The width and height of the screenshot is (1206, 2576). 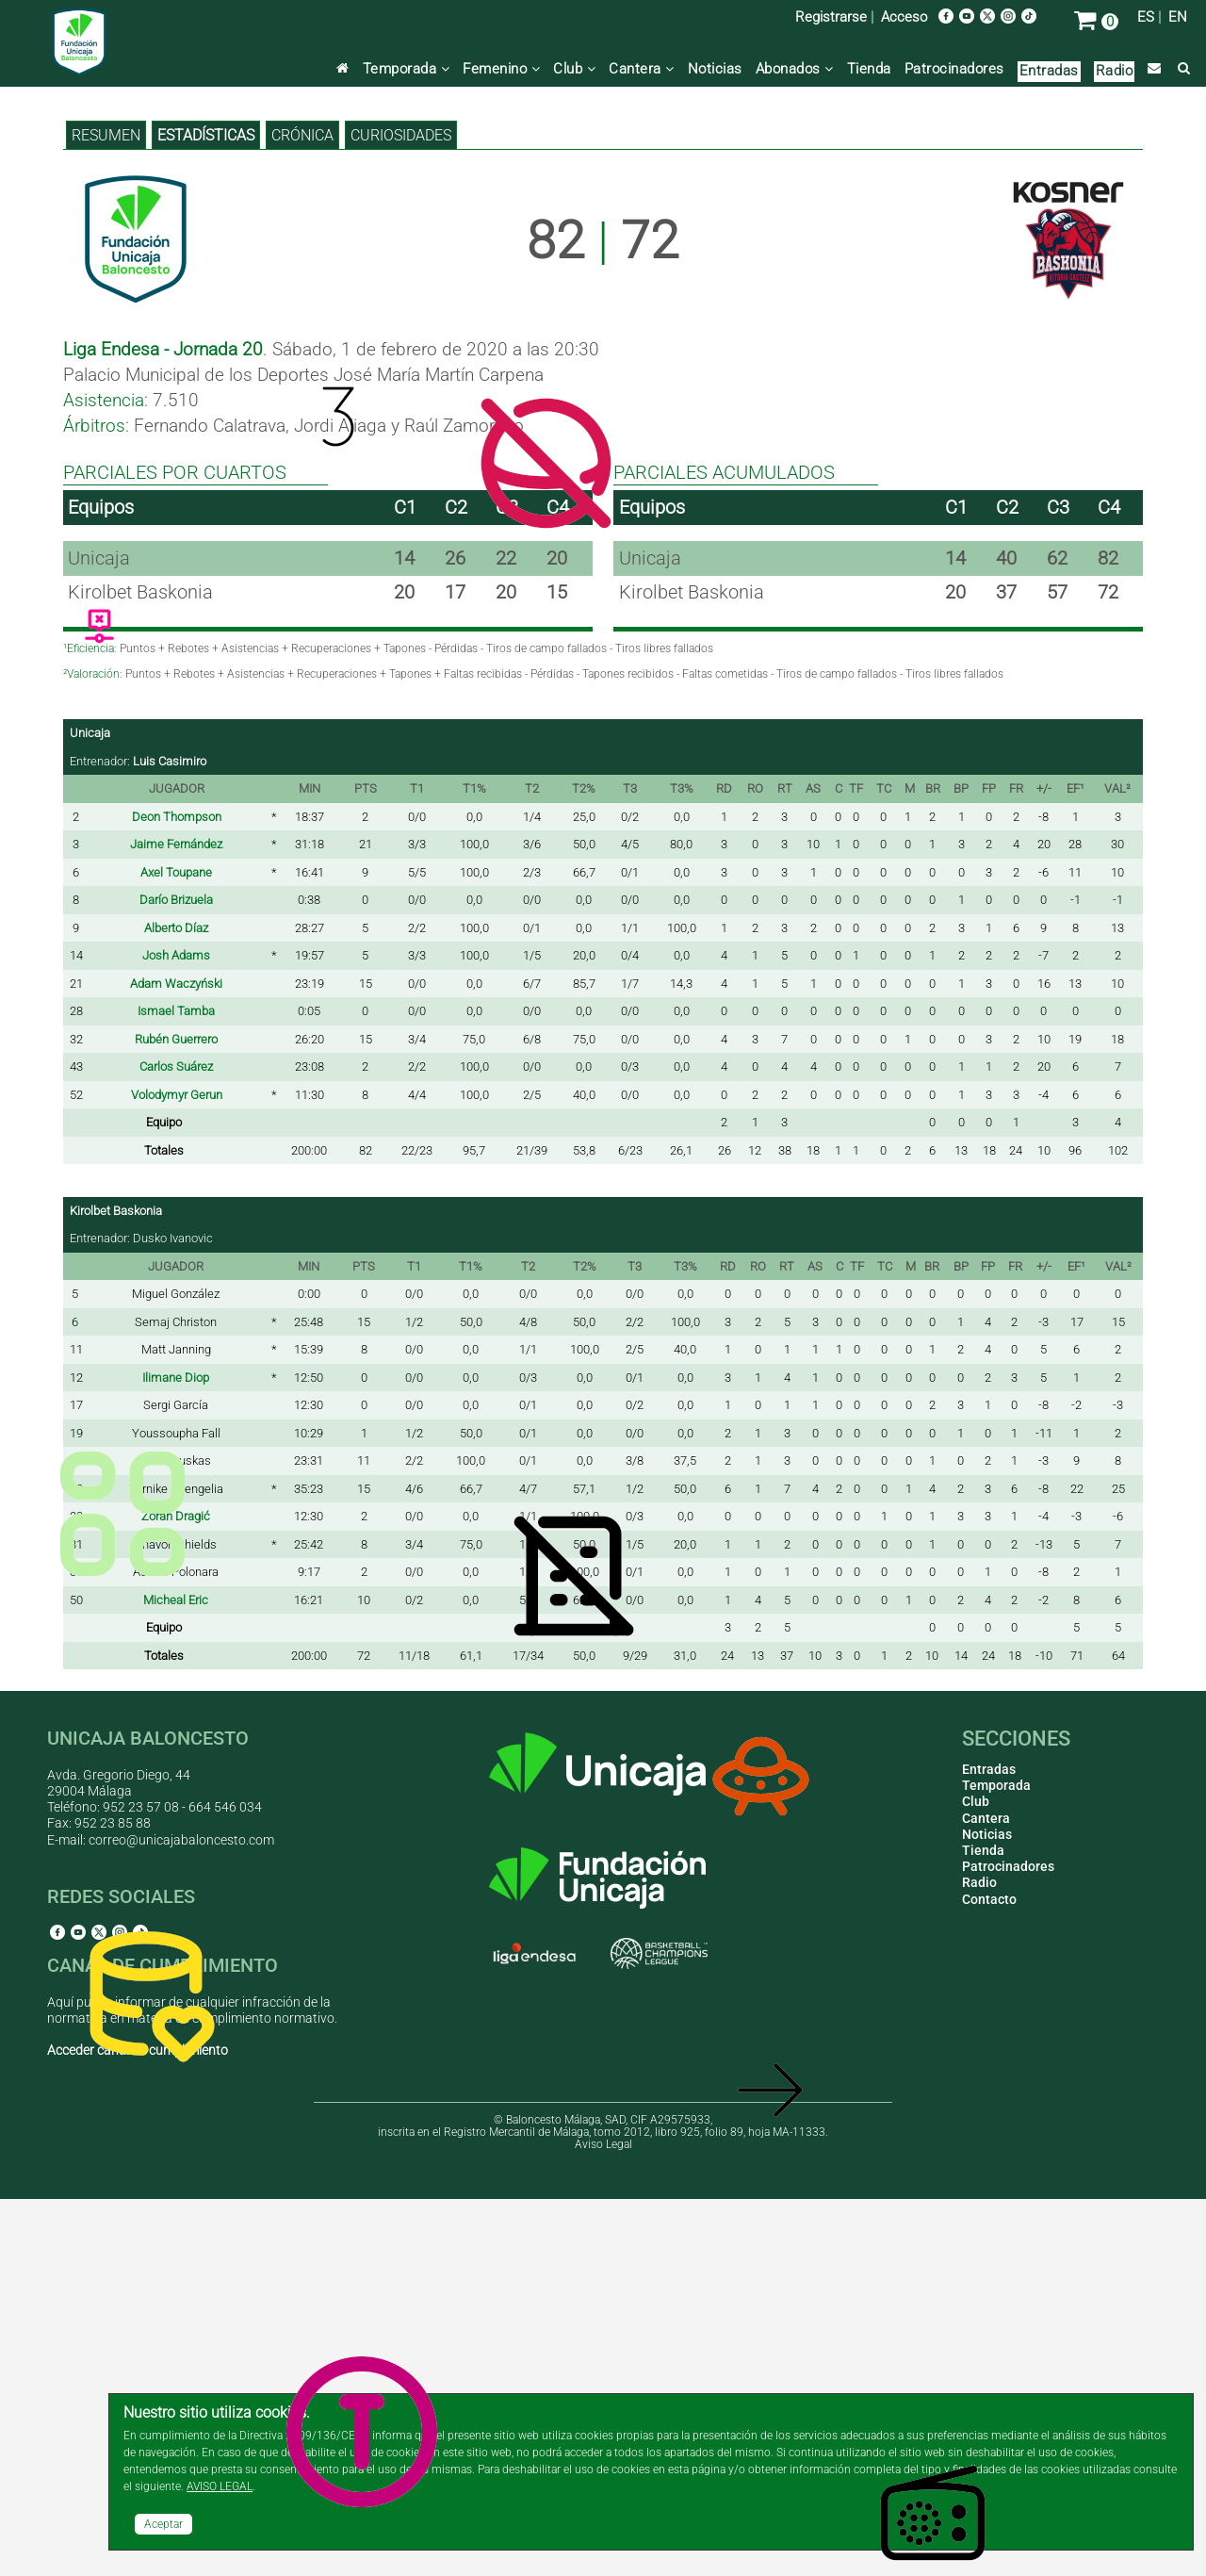 I want to click on access sci-fi or space-themed content, so click(x=760, y=1776).